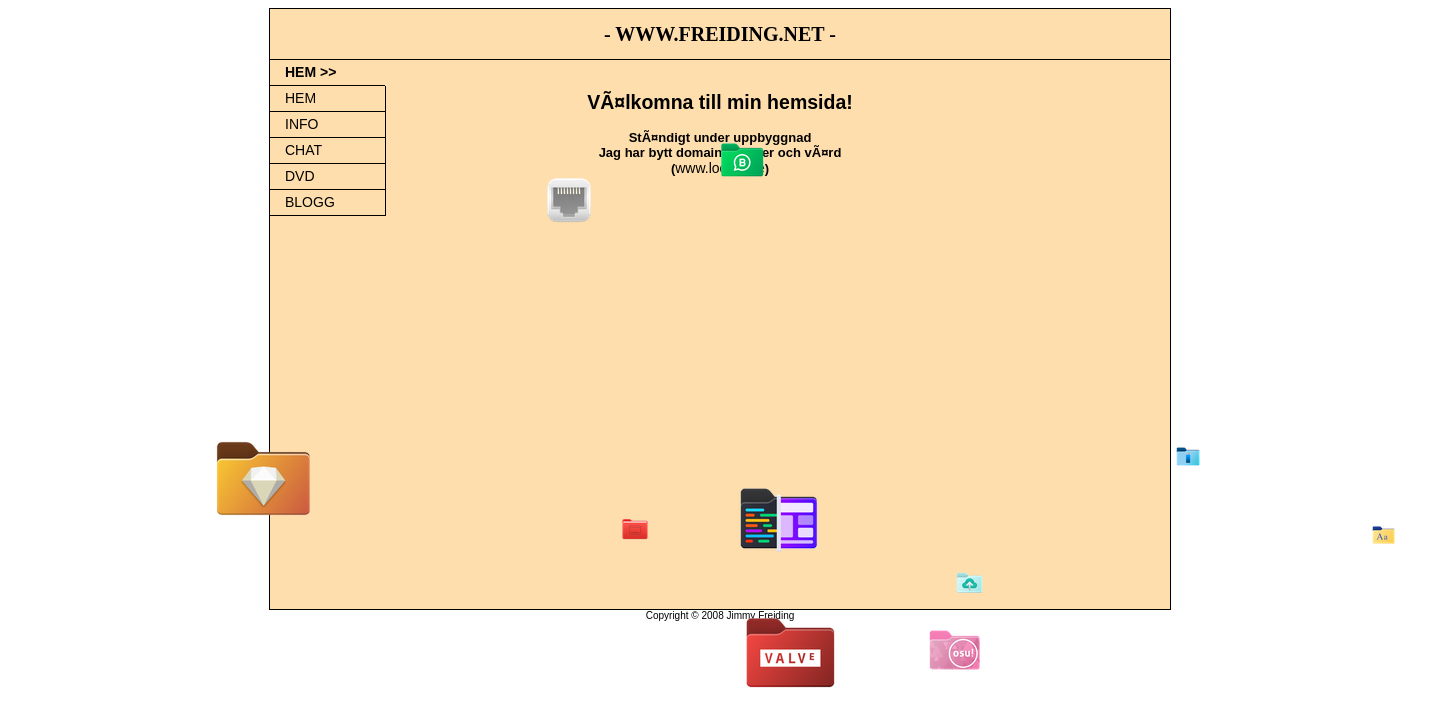 This screenshot has width=1440, height=720. Describe the element at coordinates (263, 481) in the screenshot. I see `open sketch app project files` at that location.